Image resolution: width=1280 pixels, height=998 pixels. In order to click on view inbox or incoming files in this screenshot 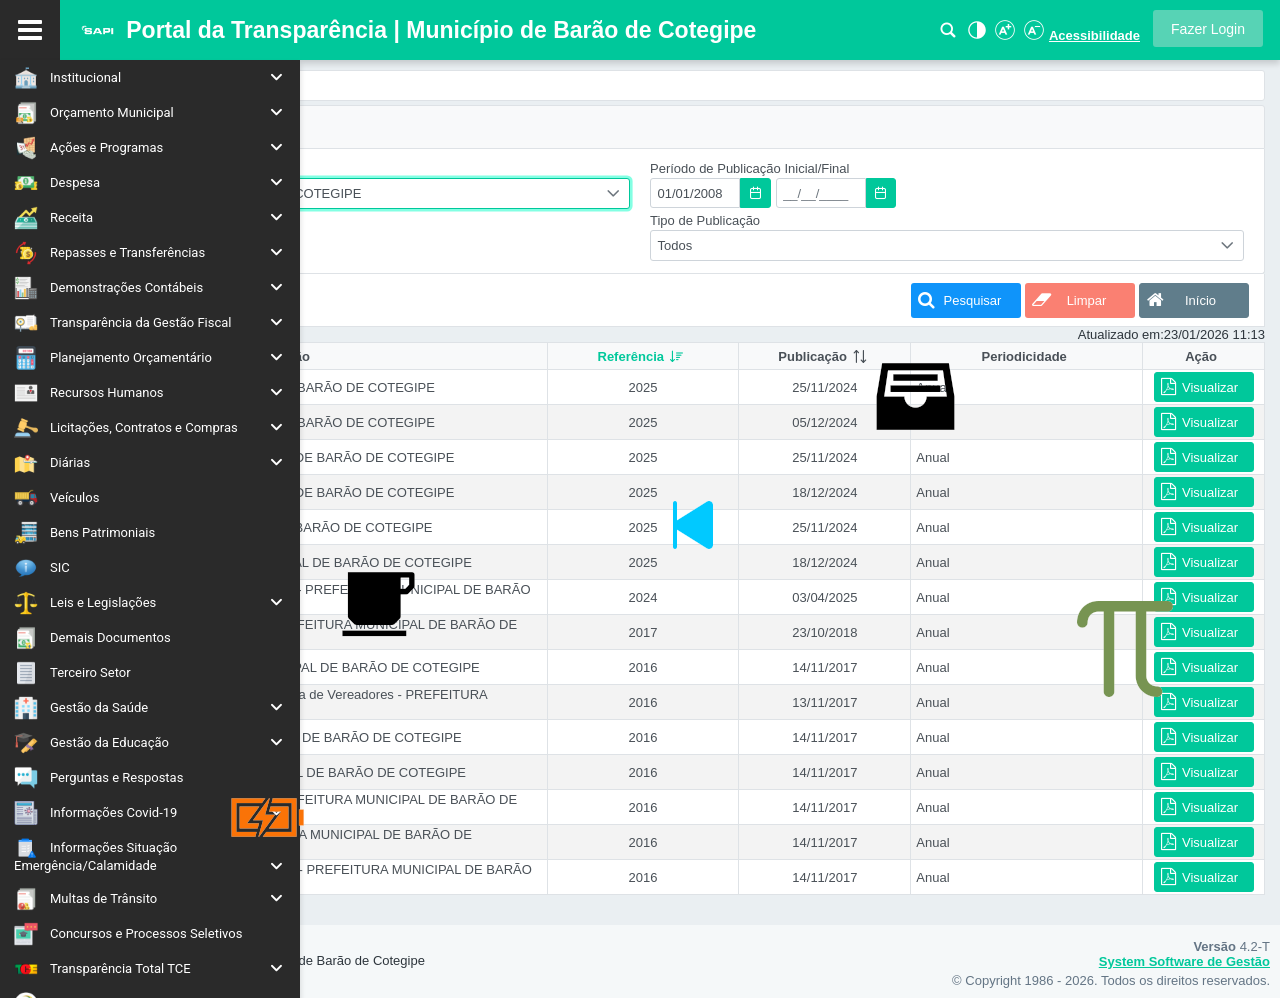, I will do `click(915, 396)`.